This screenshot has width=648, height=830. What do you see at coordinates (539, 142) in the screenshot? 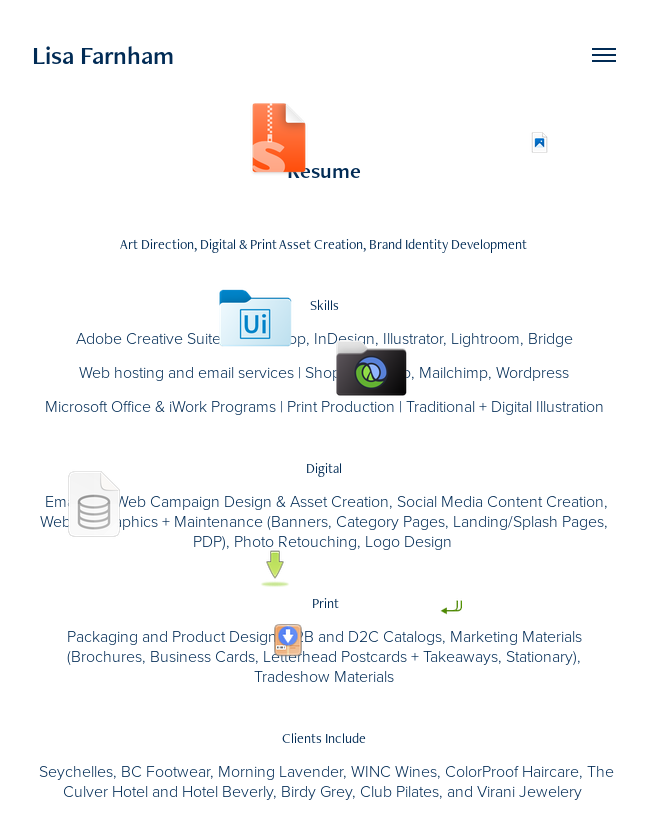
I see `open an image file` at bounding box center [539, 142].